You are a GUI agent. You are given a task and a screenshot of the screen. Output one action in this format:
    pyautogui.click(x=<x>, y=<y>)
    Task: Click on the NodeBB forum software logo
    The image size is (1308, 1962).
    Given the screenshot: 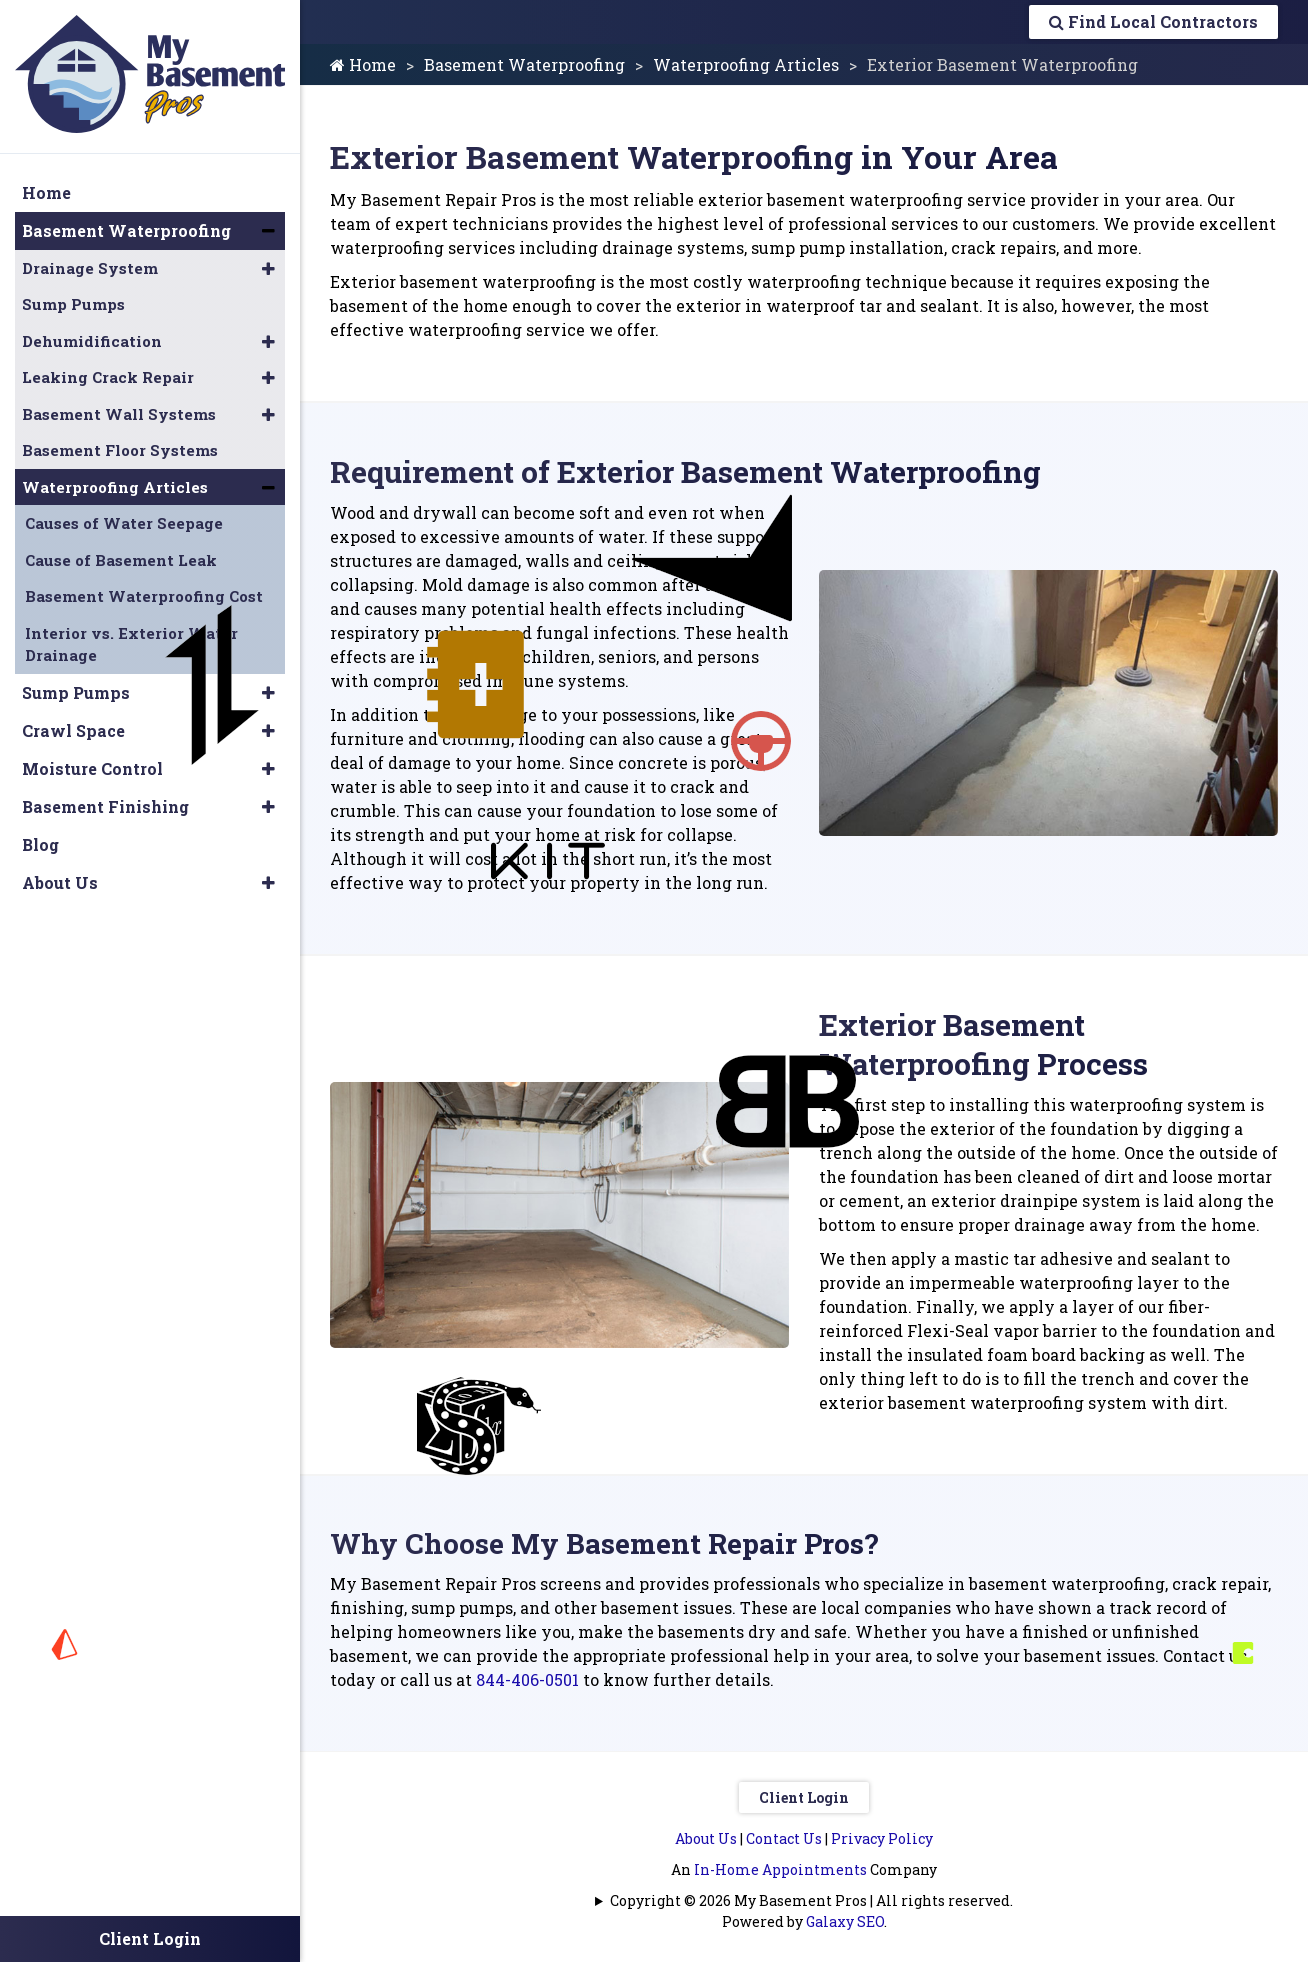 What is the action you would take?
    pyautogui.click(x=787, y=1101)
    